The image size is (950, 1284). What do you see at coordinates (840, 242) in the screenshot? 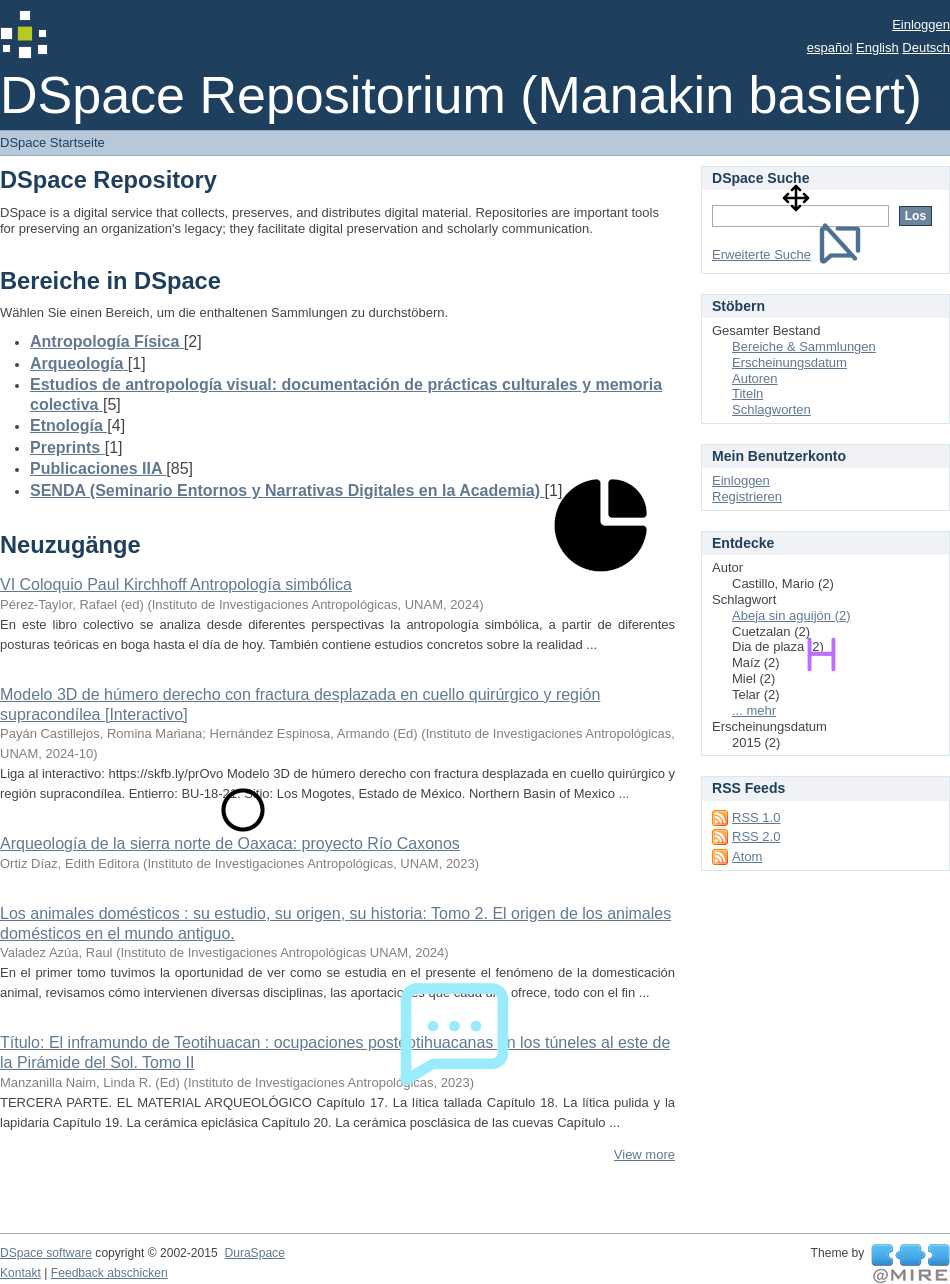
I see `mute or disable chat notifications` at bounding box center [840, 242].